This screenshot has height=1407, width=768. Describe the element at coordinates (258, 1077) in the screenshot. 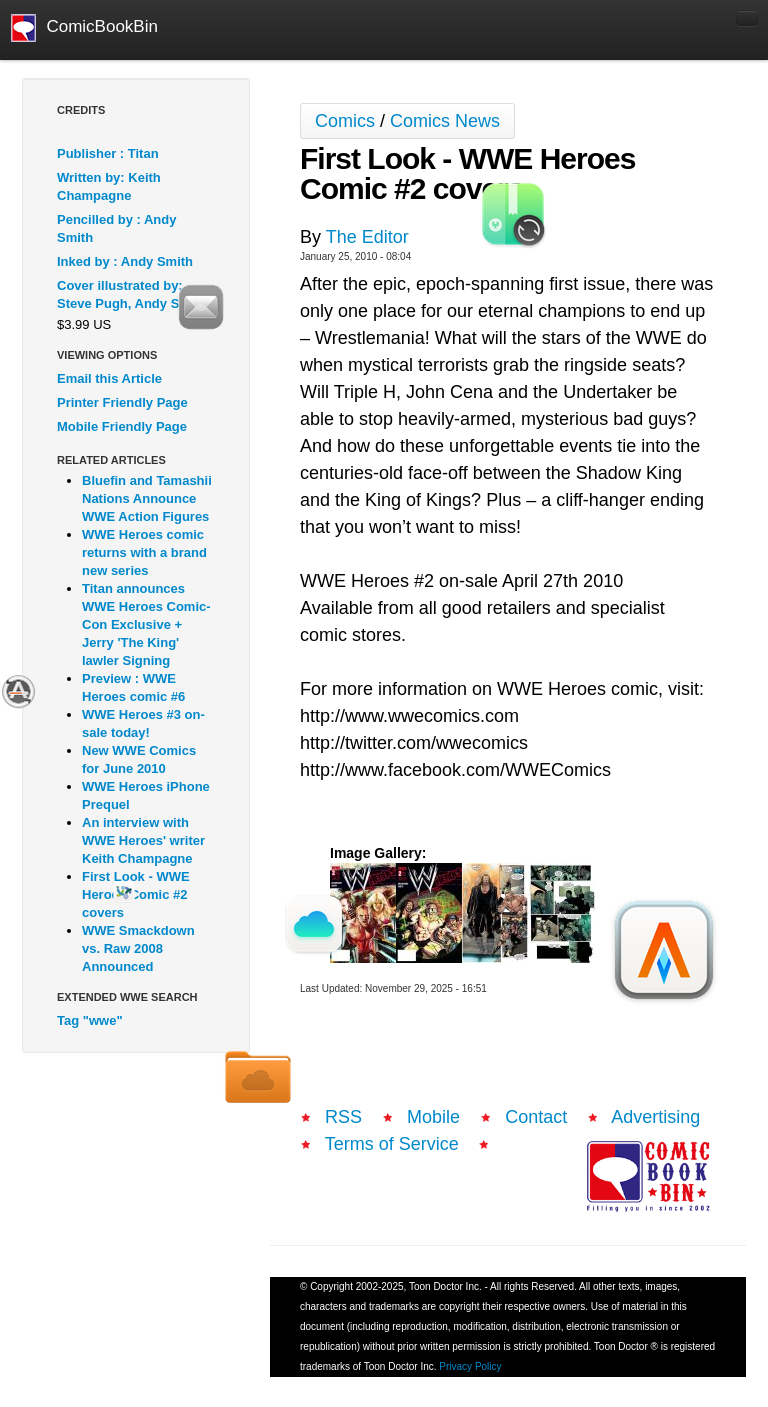

I see `access cloud-synced files and folders` at that location.